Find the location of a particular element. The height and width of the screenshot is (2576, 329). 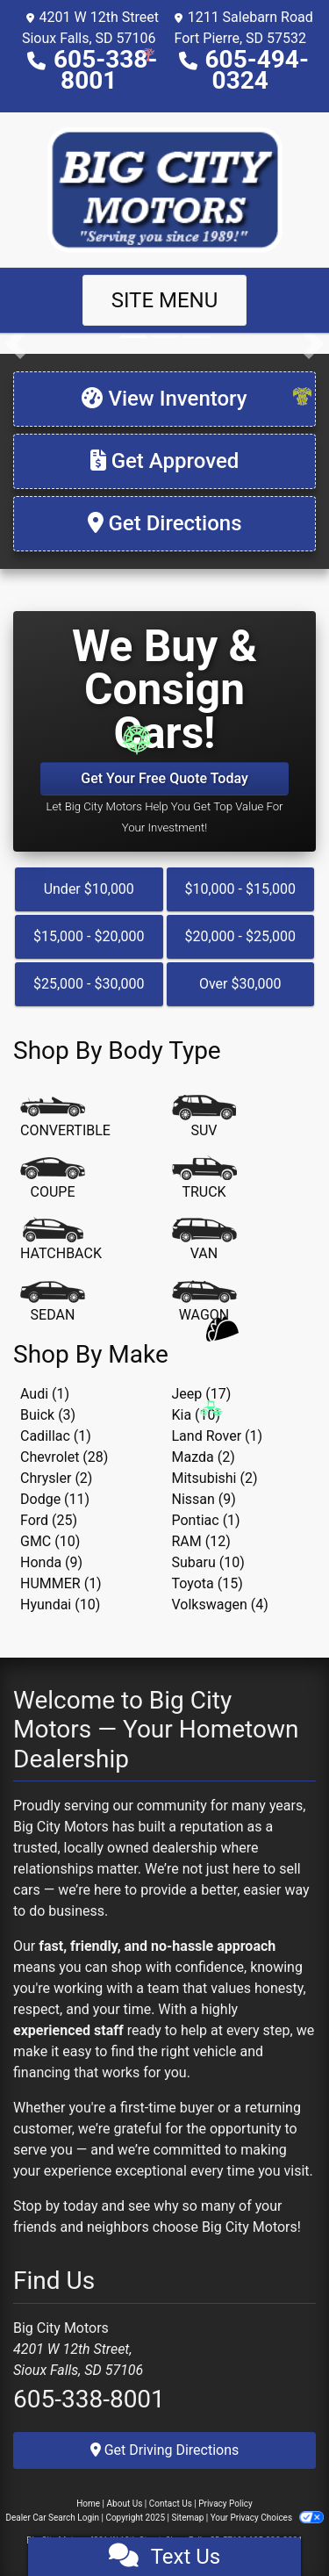

dead or withered tree element in a game interface is located at coordinates (148, 54).